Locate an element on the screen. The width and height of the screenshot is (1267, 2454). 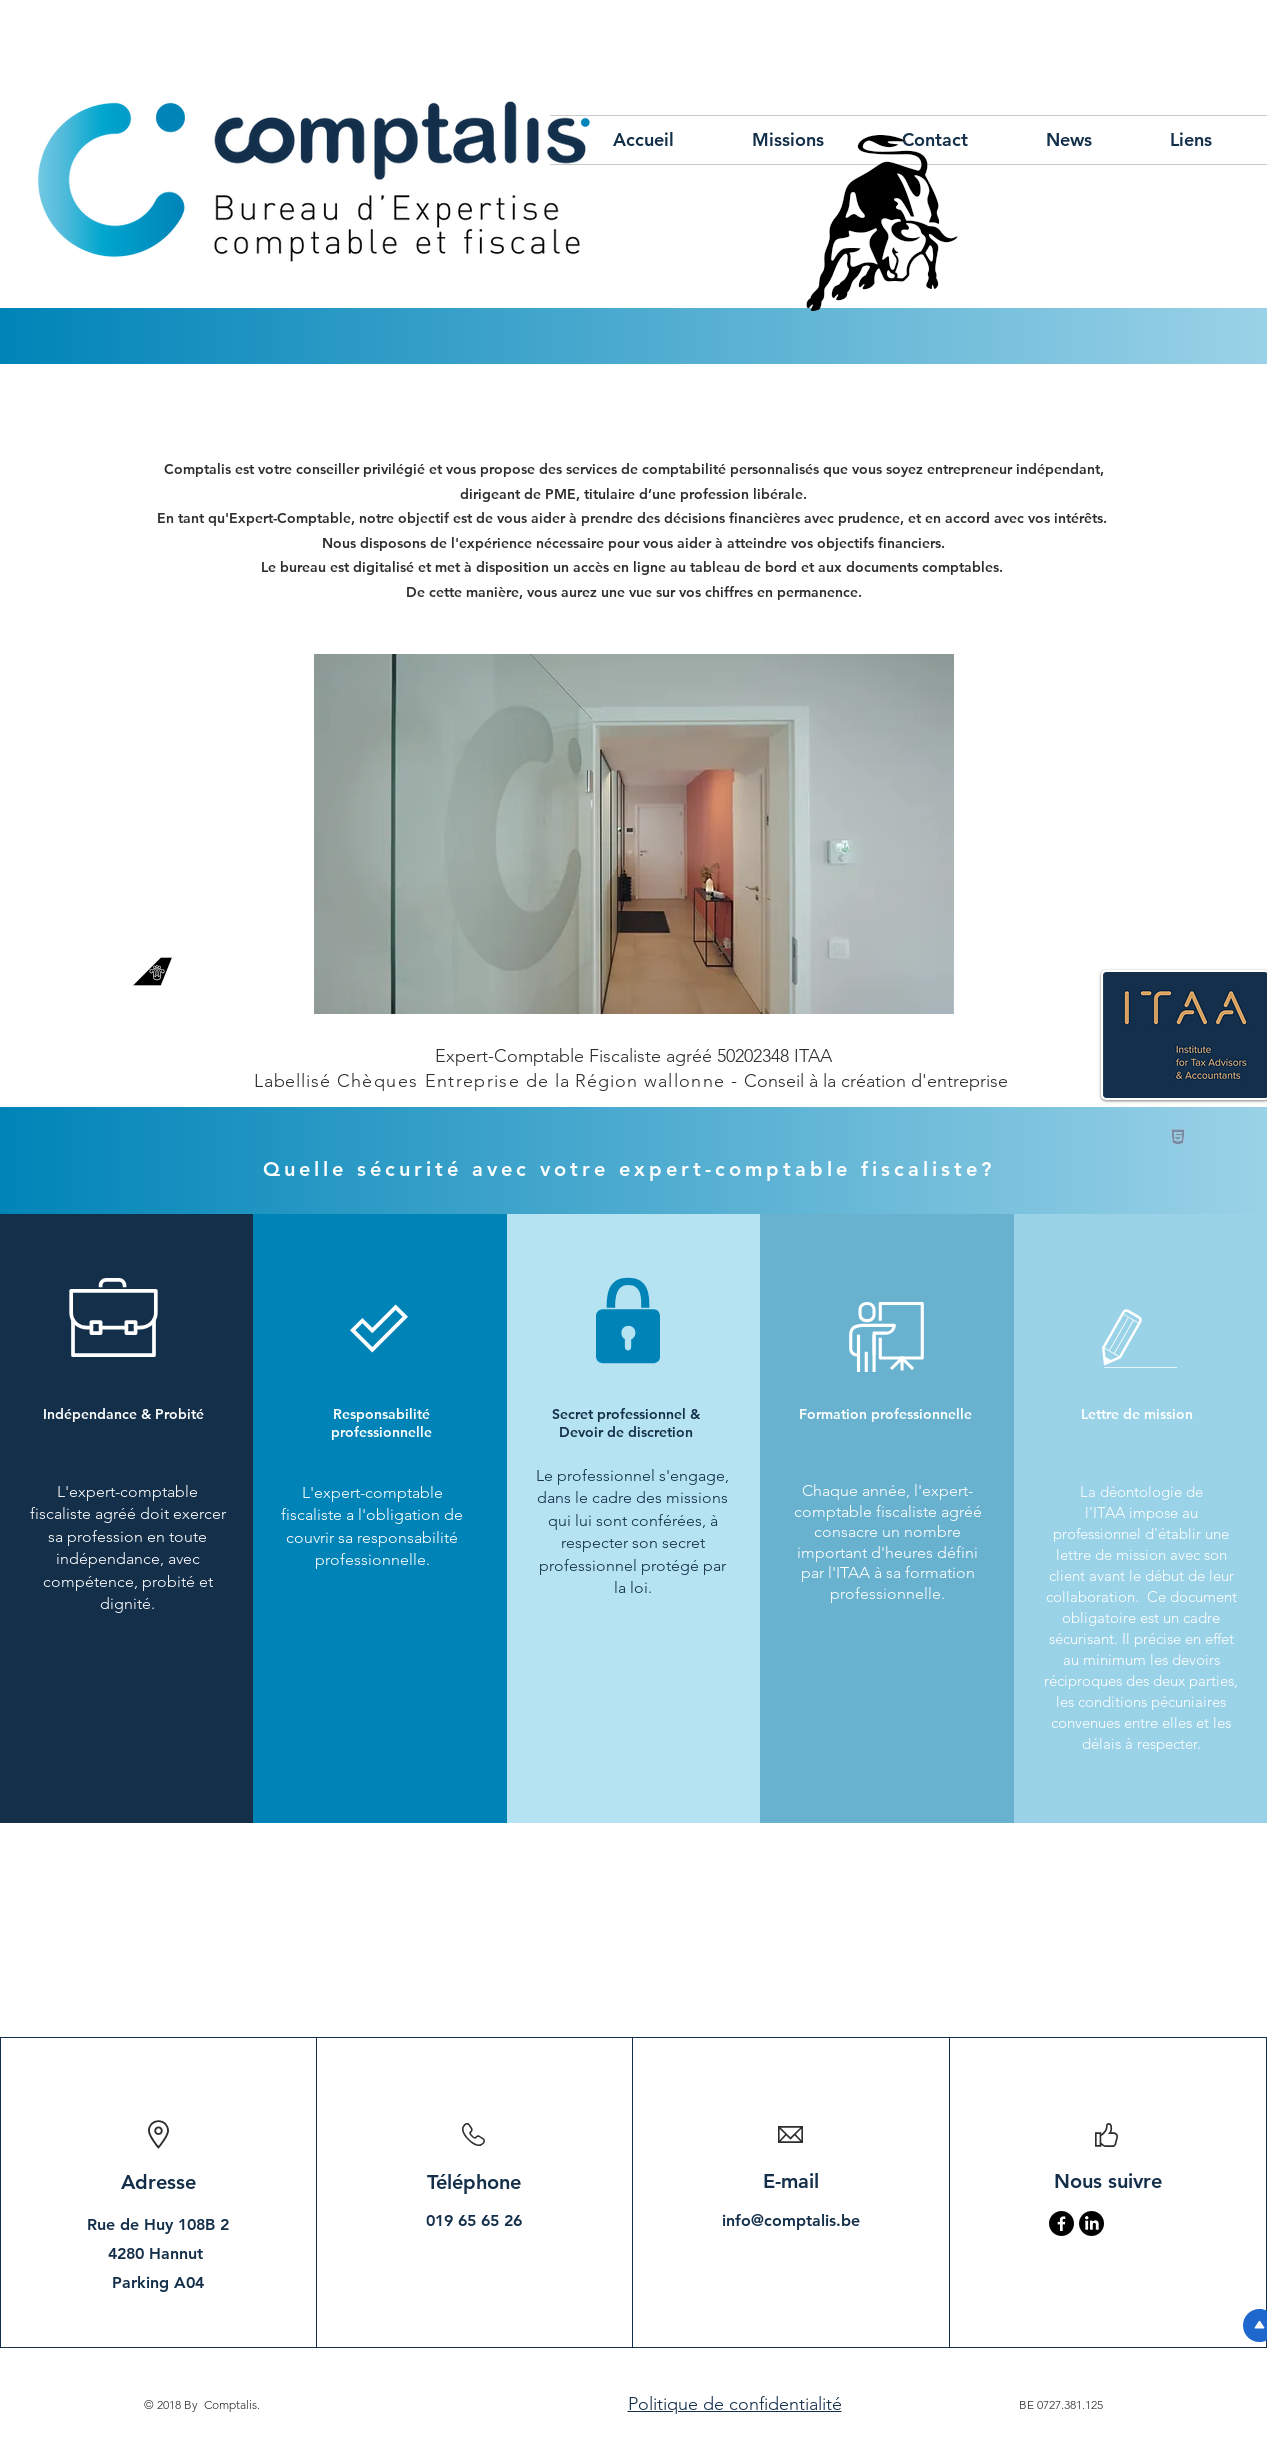
China Southern Airlines logo is located at coordinates (152, 971).